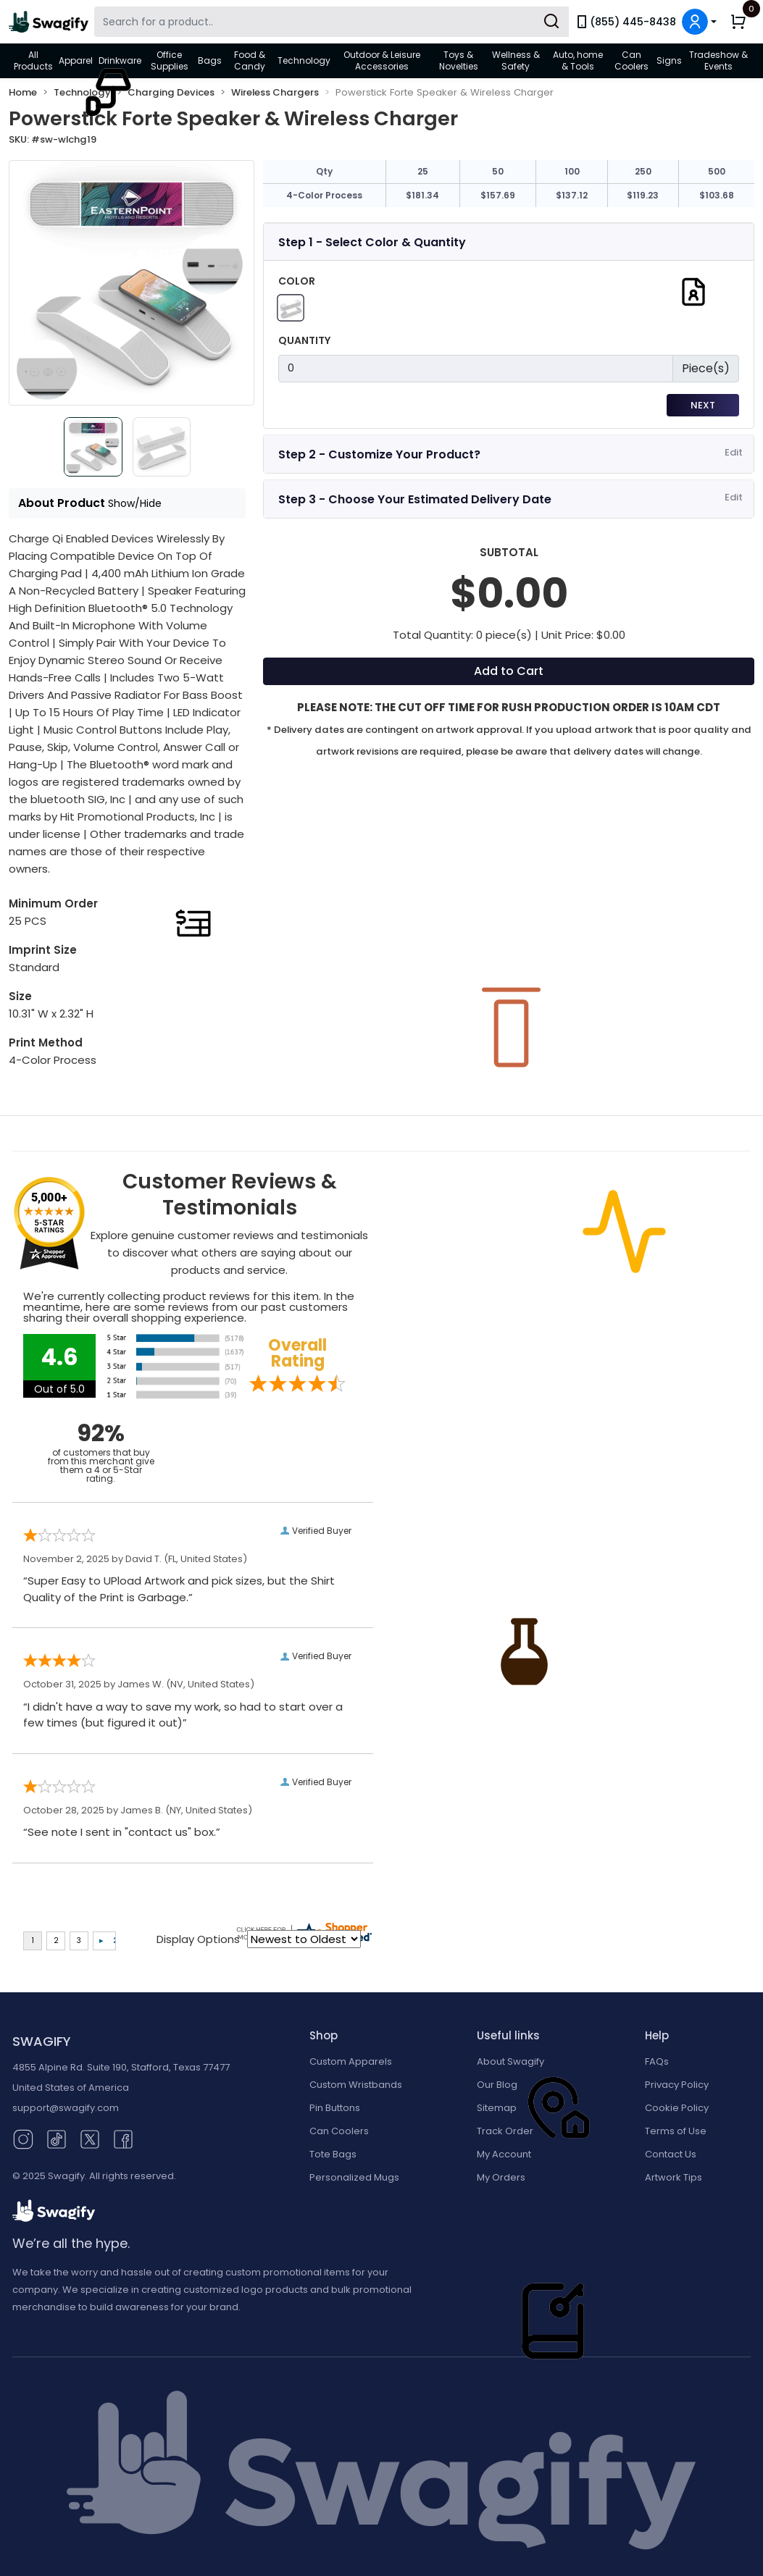 The width and height of the screenshot is (763, 2576). What do you see at coordinates (511, 1025) in the screenshot?
I see `align object to top edge` at bounding box center [511, 1025].